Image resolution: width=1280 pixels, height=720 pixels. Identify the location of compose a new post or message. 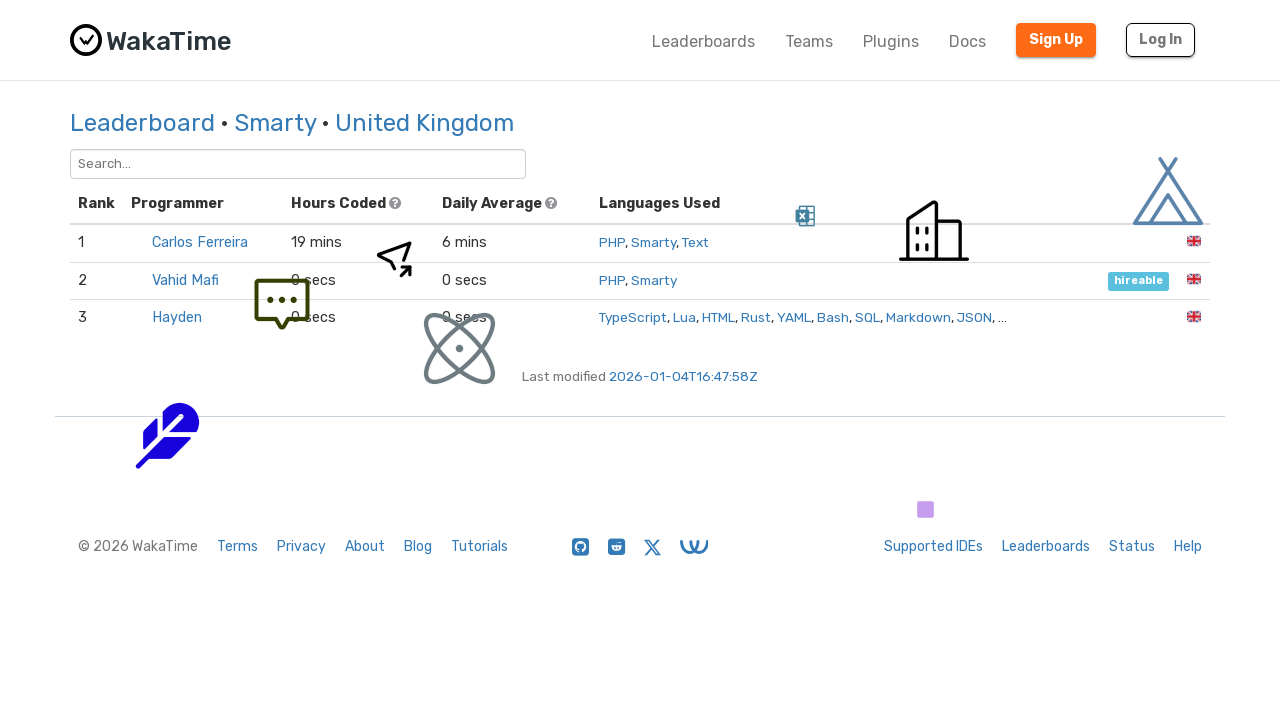
(165, 437).